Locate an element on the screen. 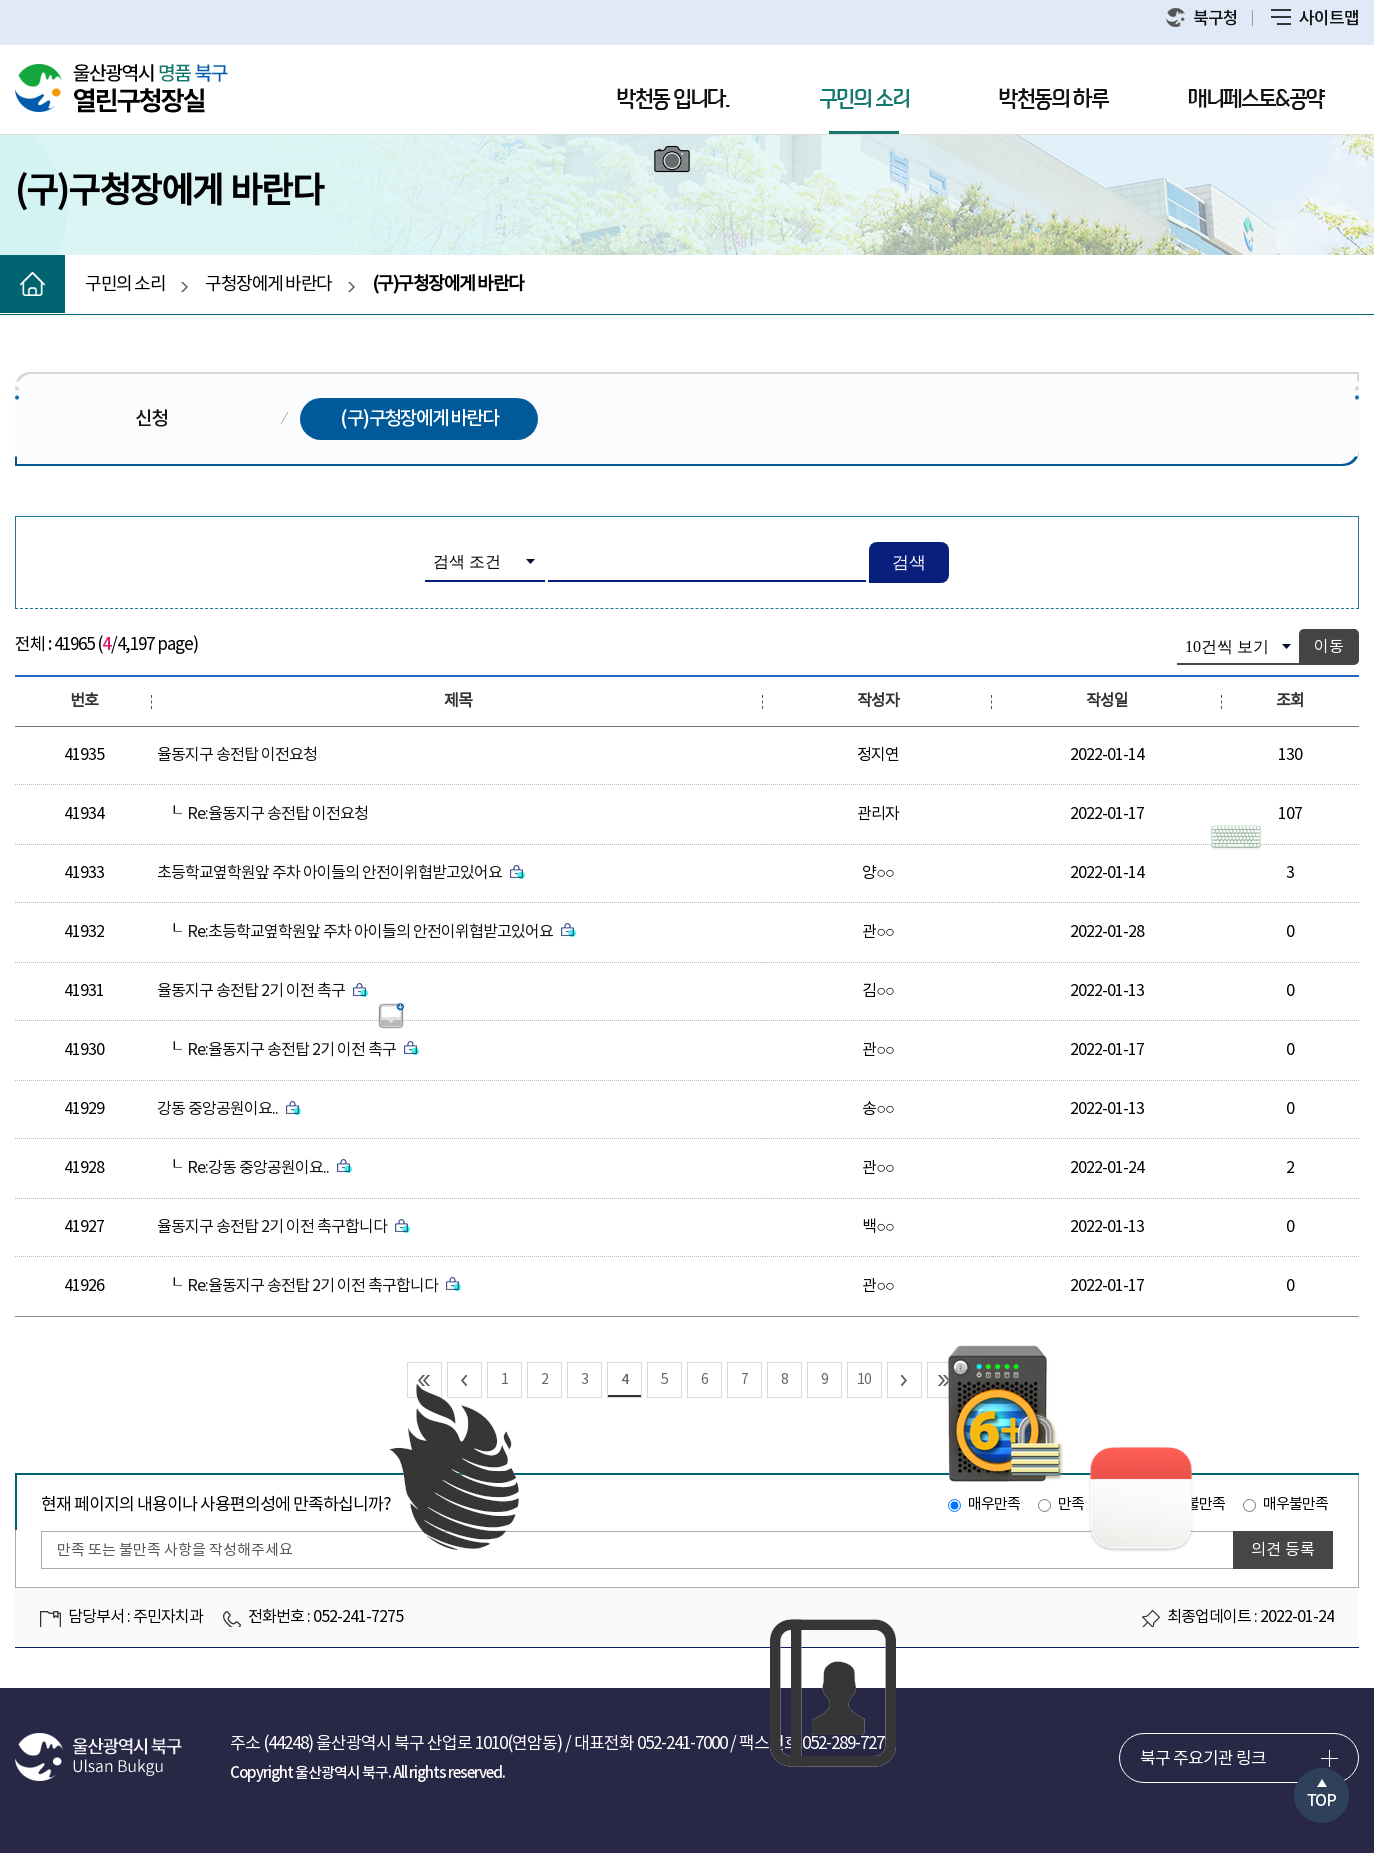 The width and height of the screenshot is (1374, 1853). open glade interface designer is located at coordinates (454, 1467).